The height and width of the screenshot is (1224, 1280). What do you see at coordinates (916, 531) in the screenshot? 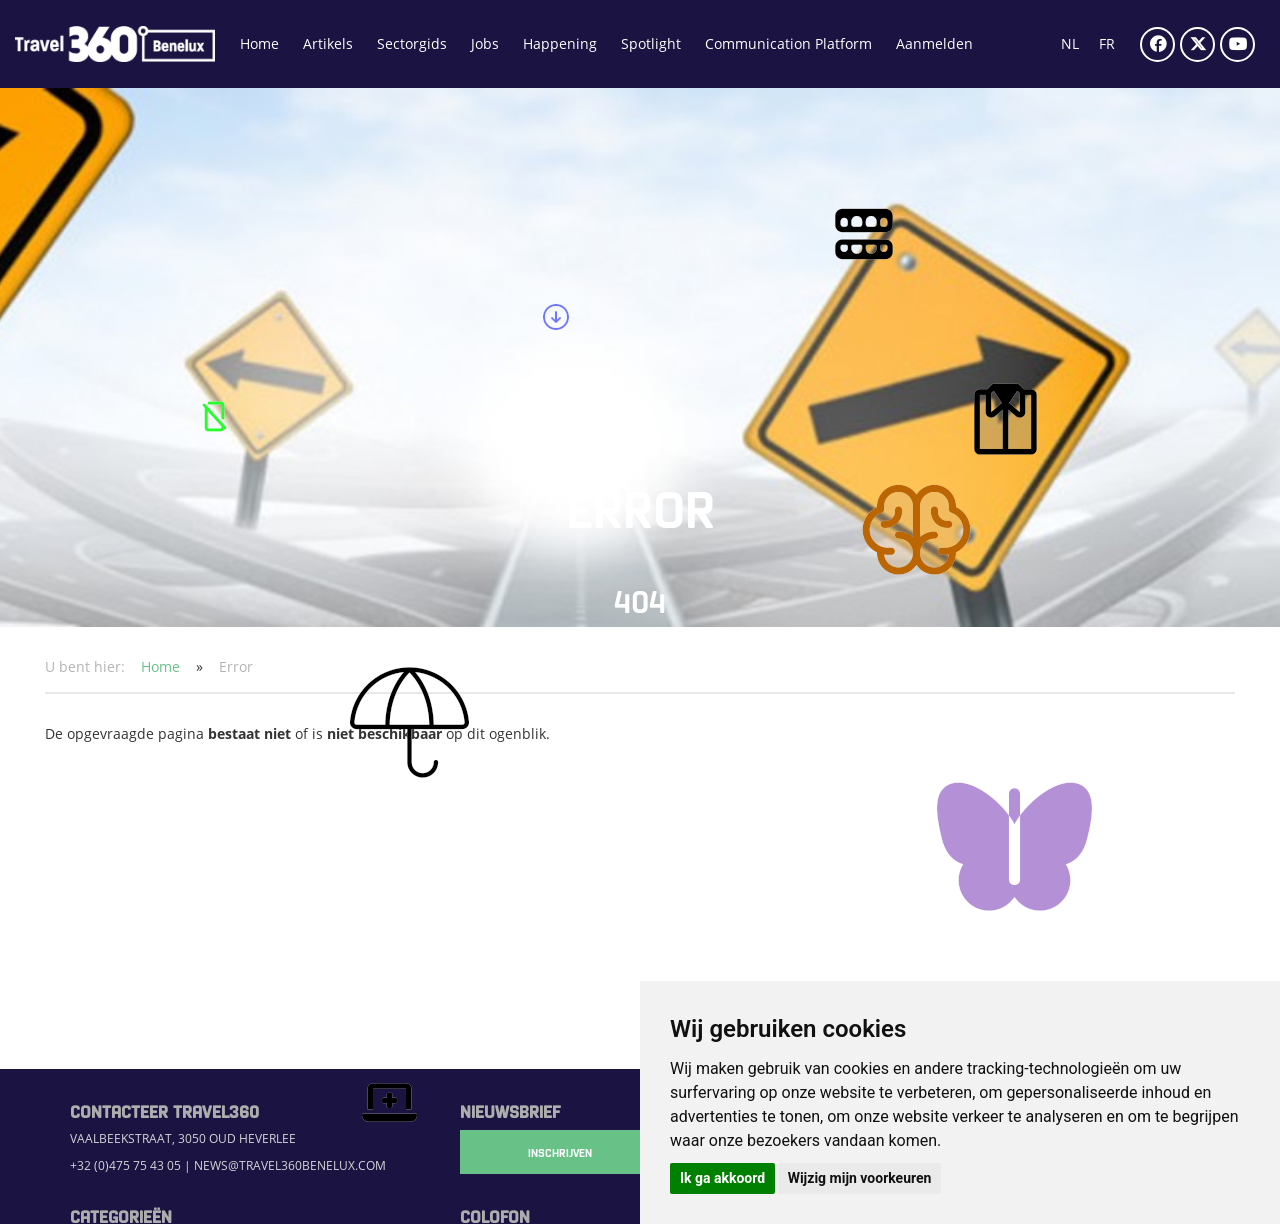
I see `access AI or smart features` at bounding box center [916, 531].